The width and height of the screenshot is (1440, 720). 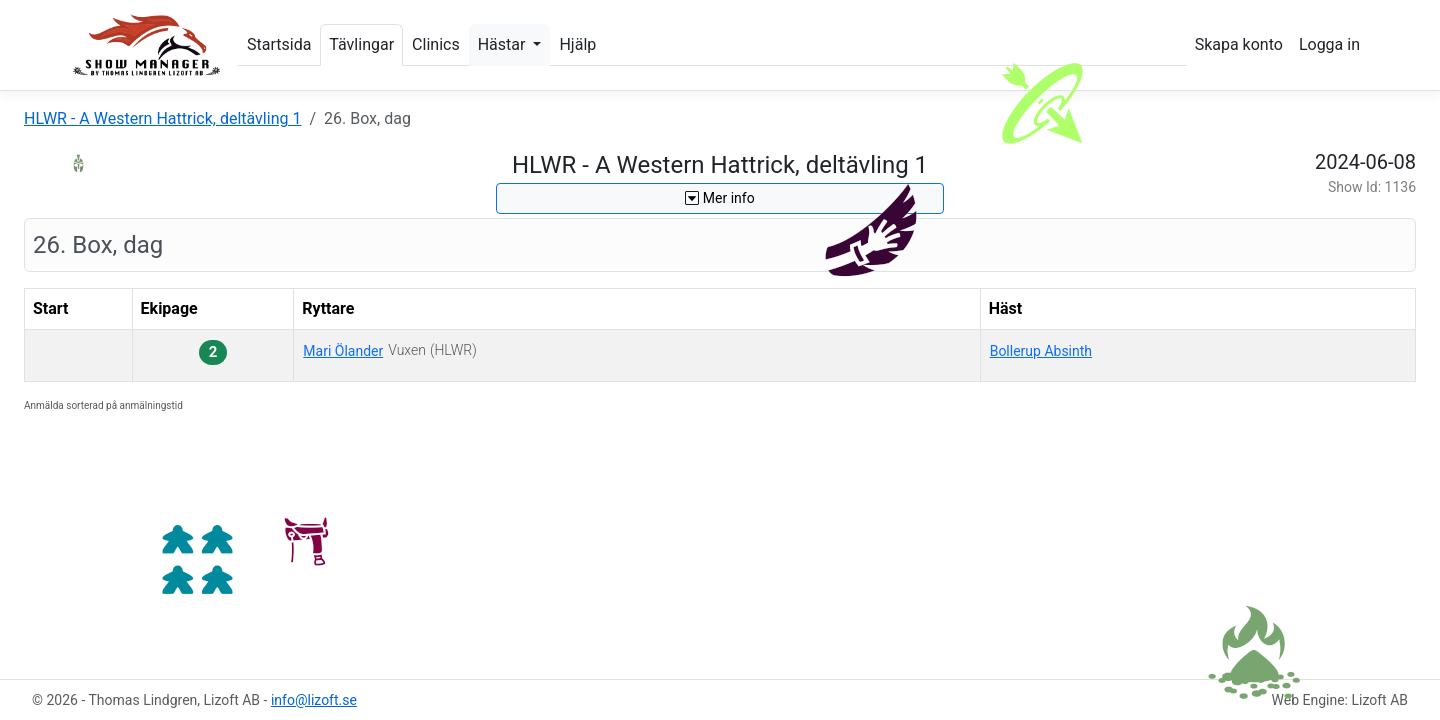 I want to click on activate rapid or accelerated movement, so click(x=1042, y=103).